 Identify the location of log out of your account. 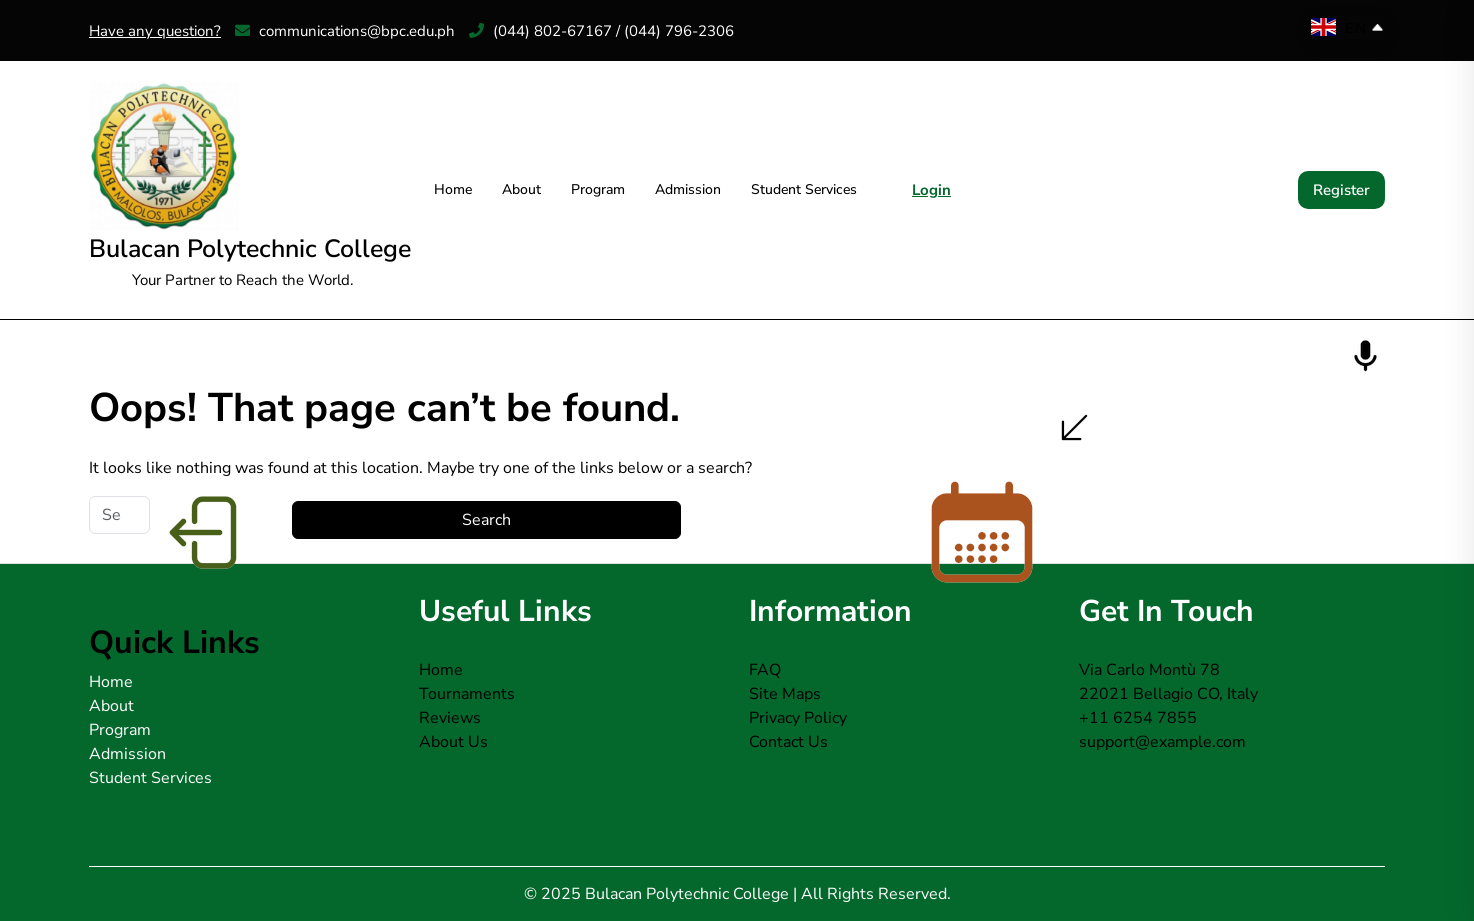
(208, 532).